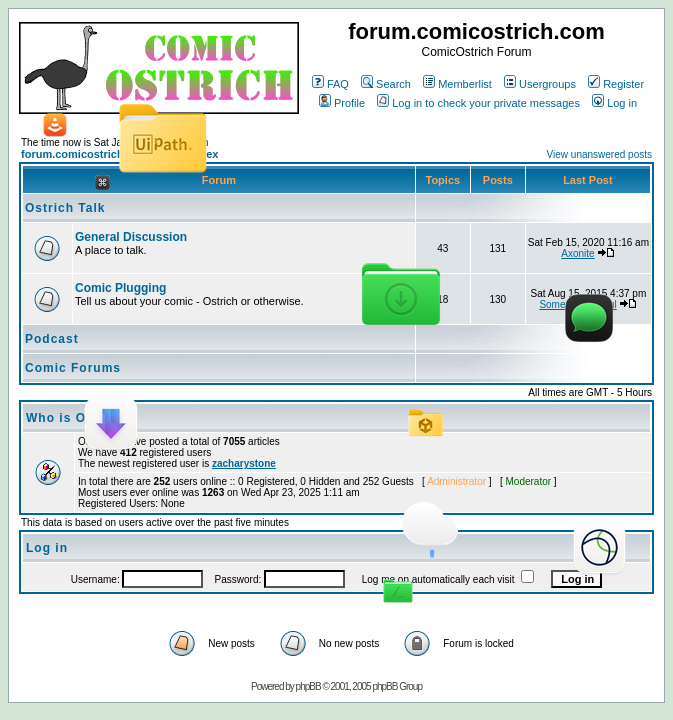 This screenshot has height=720, width=673. Describe the element at coordinates (401, 294) in the screenshot. I see `open downloads folder` at that location.